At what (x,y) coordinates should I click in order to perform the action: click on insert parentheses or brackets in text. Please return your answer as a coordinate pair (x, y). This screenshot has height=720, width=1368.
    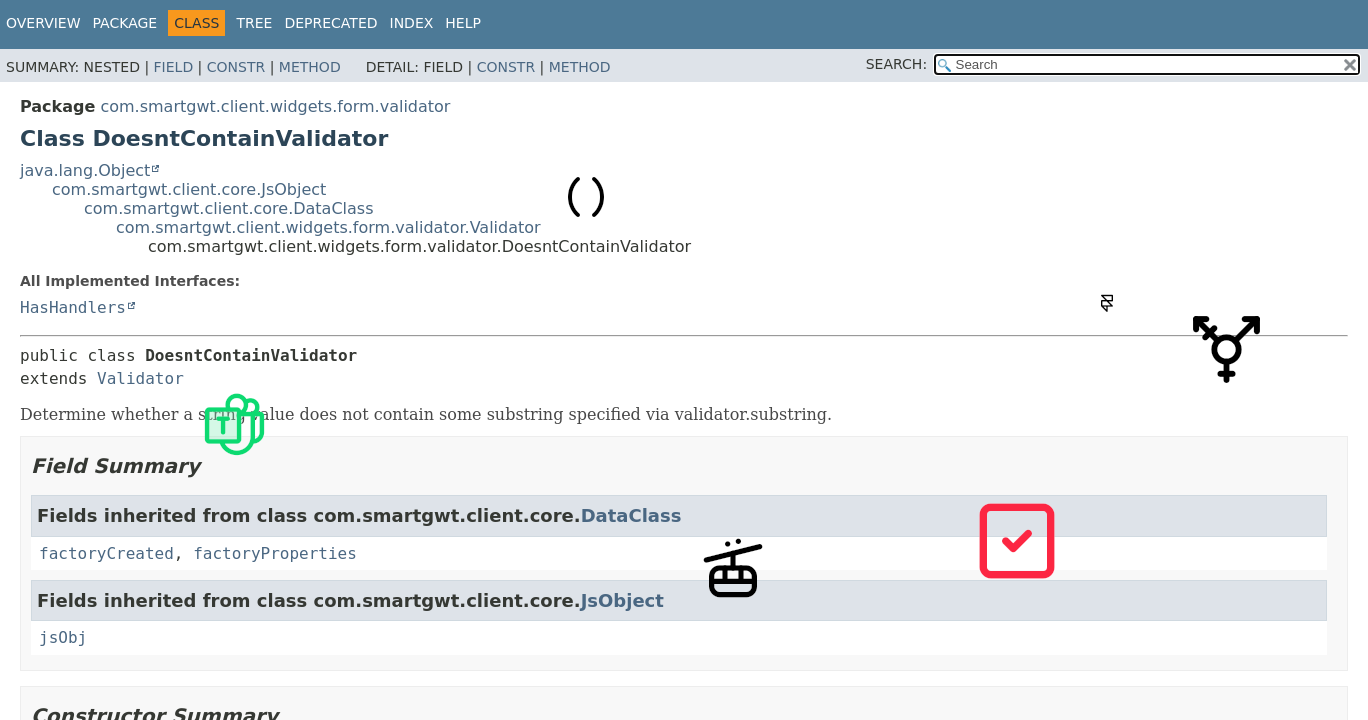
    Looking at the image, I should click on (586, 197).